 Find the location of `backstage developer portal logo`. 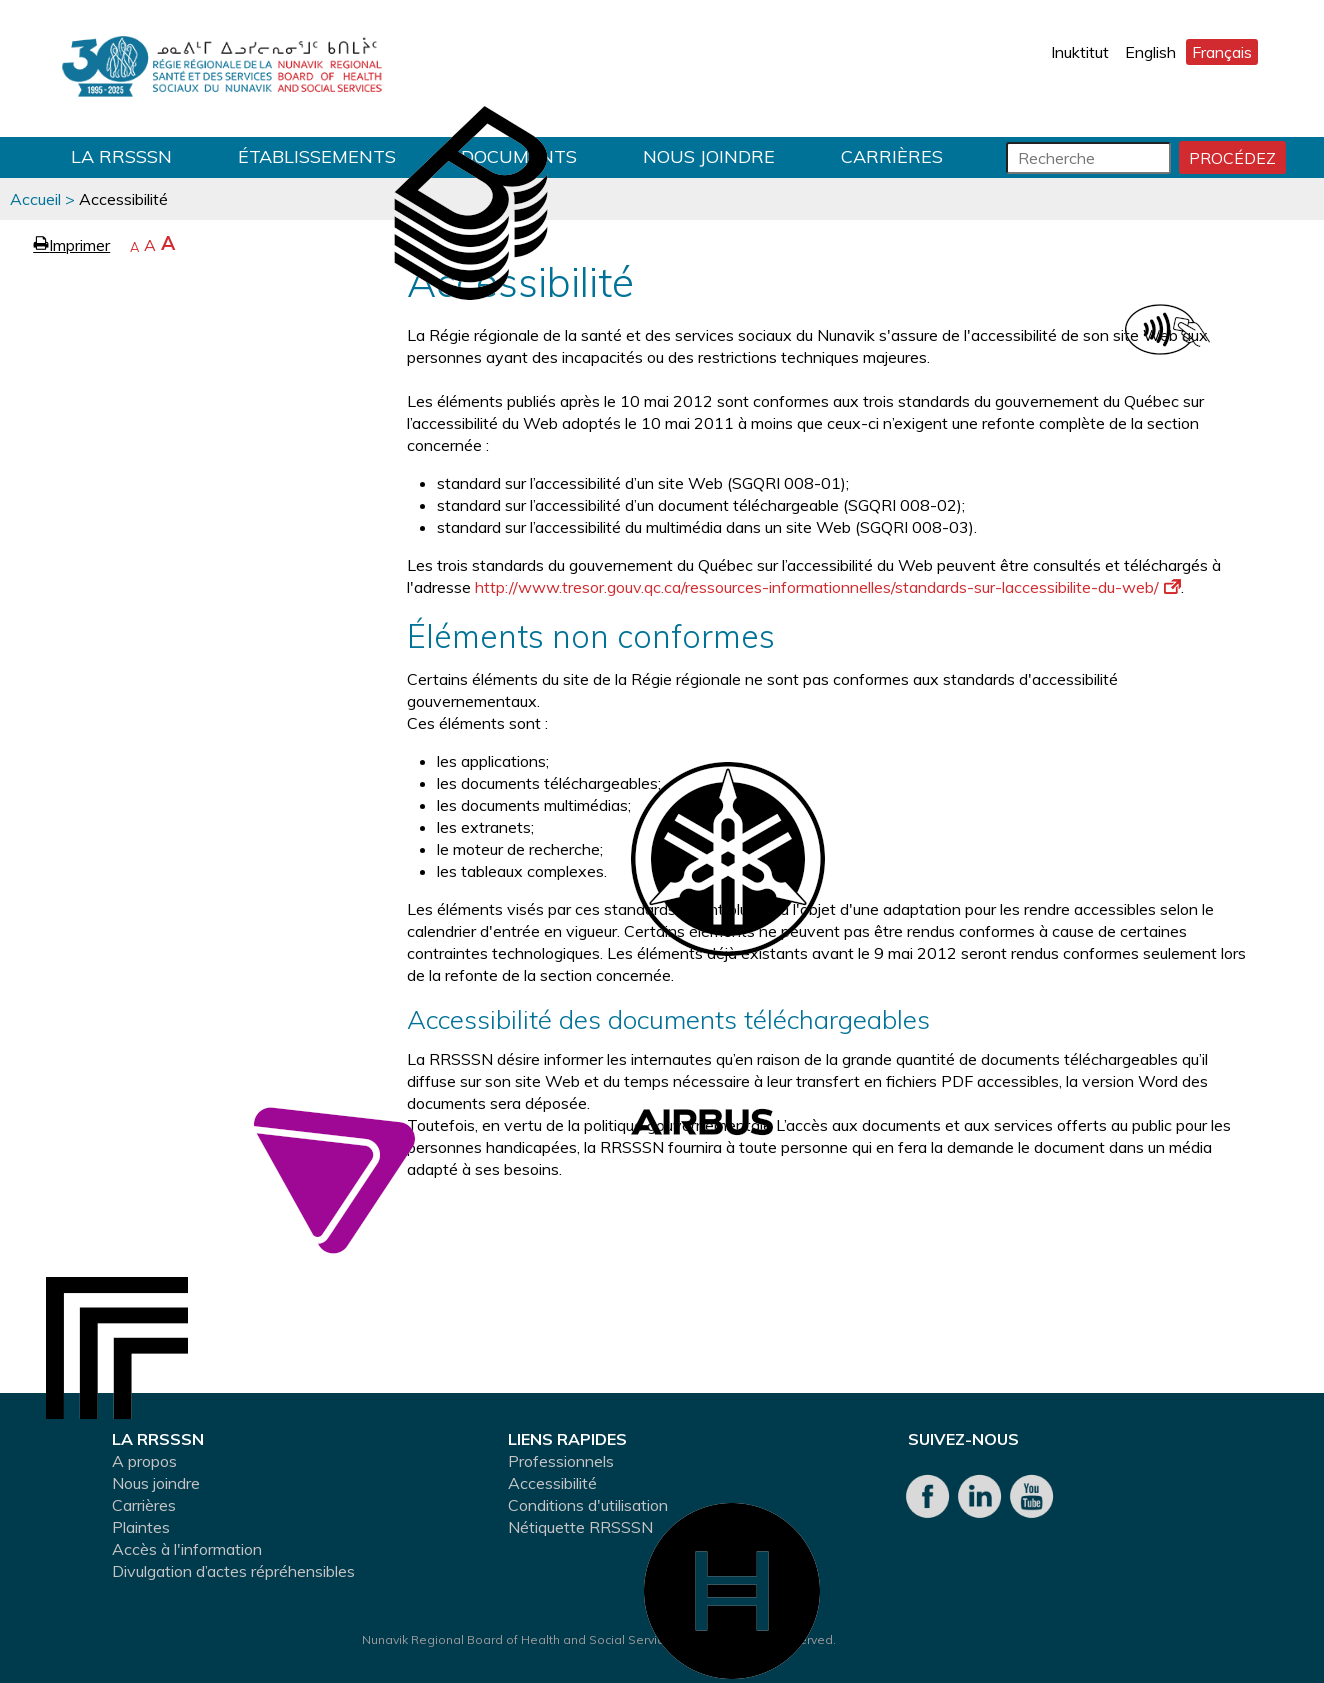

backstage developer portal logo is located at coordinates (471, 203).